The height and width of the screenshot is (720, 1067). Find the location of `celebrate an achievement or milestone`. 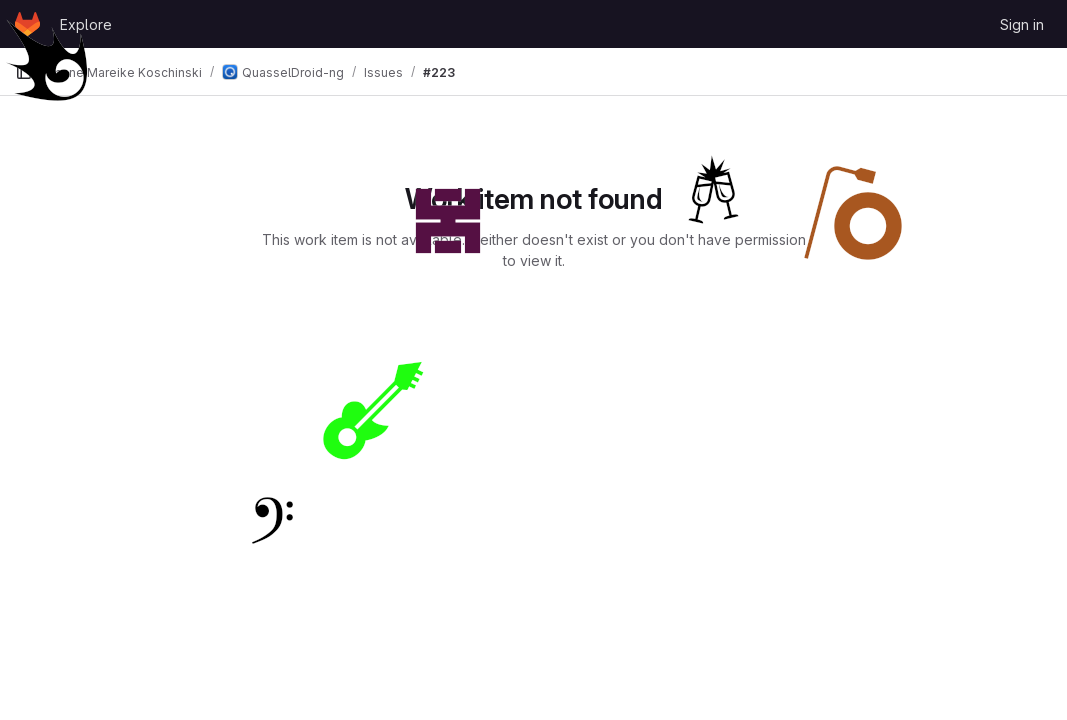

celebrate an achievement or milestone is located at coordinates (713, 189).